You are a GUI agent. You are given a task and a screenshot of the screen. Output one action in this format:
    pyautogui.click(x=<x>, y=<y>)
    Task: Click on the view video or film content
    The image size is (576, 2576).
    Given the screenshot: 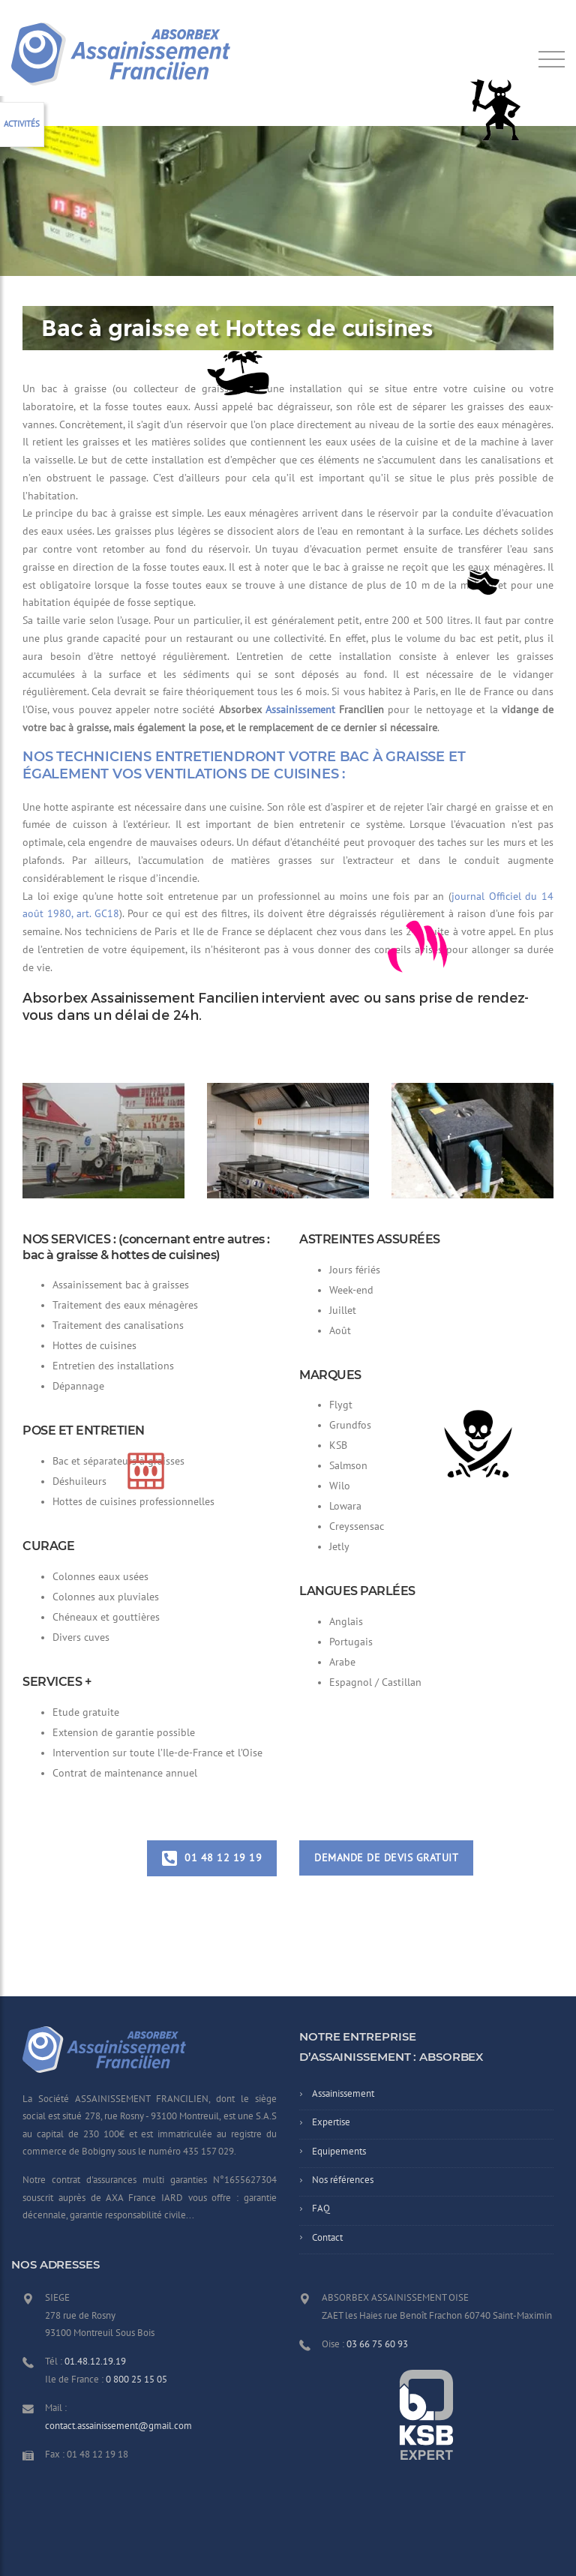 What is the action you would take?
    pyautogui.click(x=146, y=1471)
    